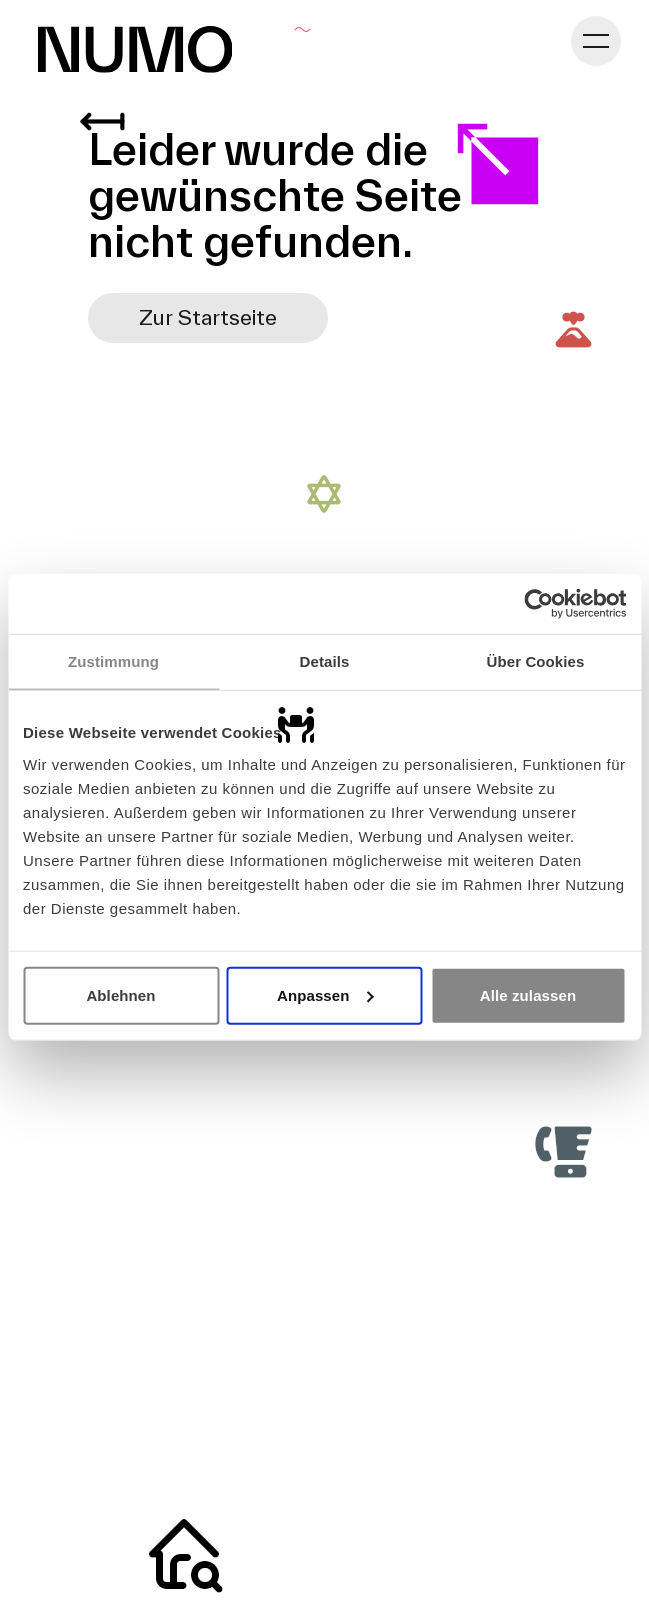 The height and width of the screenshot is (1614, 649). What do you see at coordinates (102, 121) in the screenshot?
I see `navigate back to previous screen` at bounding box center [102, 121].